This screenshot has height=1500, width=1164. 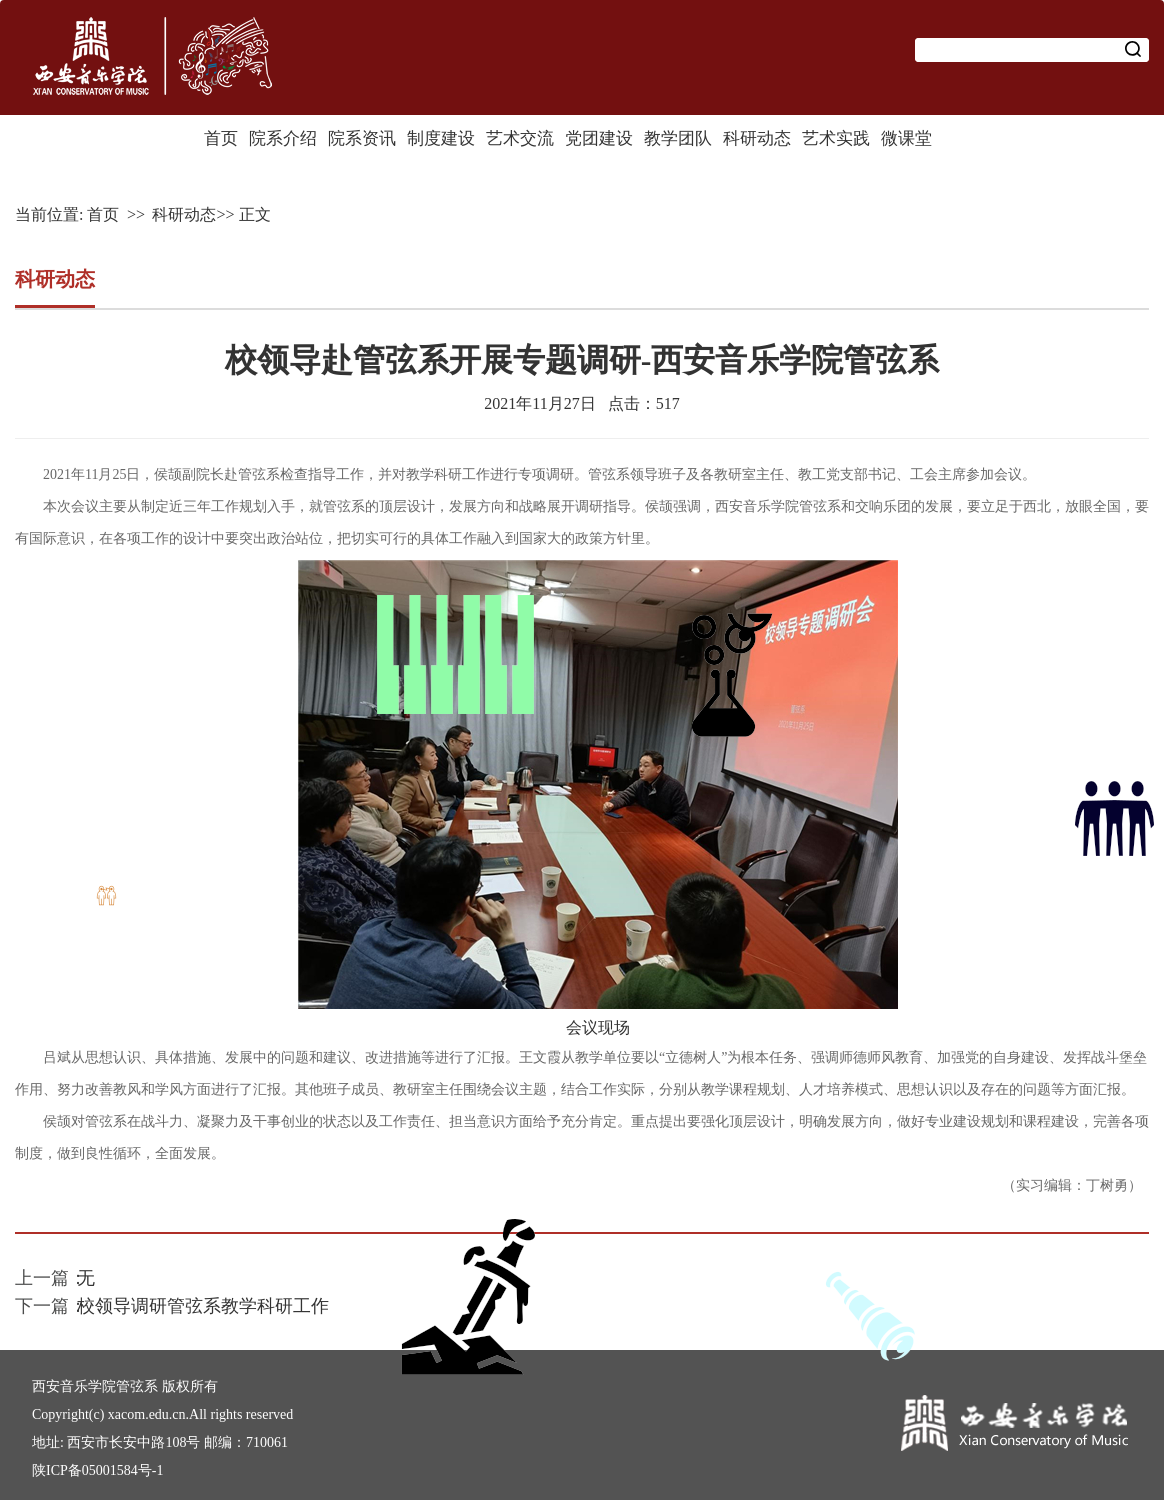 I want to click on select a melee weapon in game inventory, so click(x=479, y=1296).